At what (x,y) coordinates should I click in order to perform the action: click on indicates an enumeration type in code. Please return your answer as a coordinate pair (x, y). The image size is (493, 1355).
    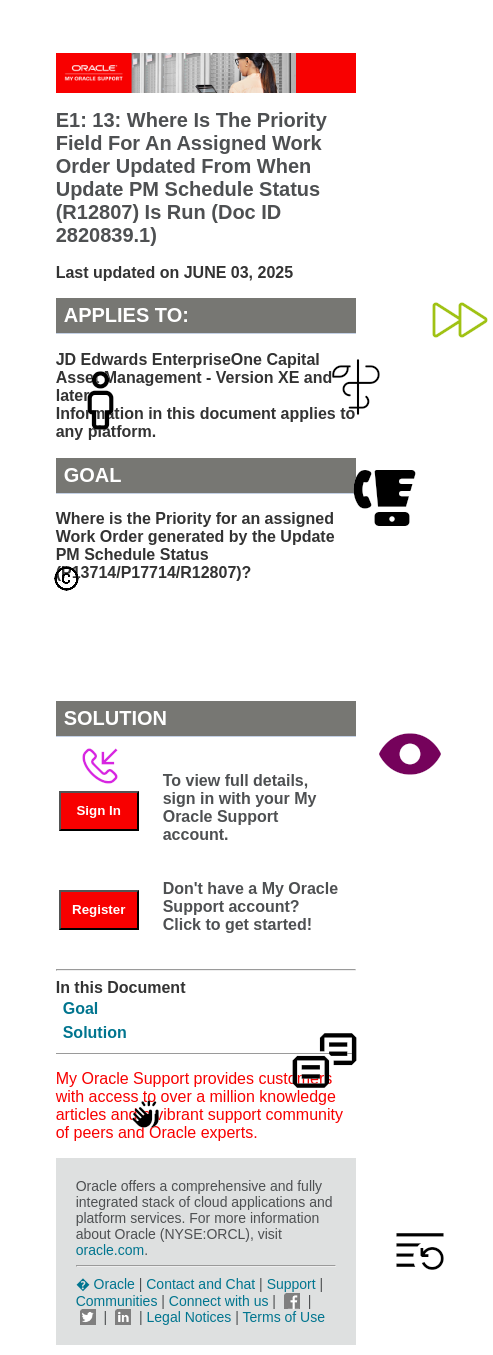
    Looking at the image, I should click on (324, 1060).